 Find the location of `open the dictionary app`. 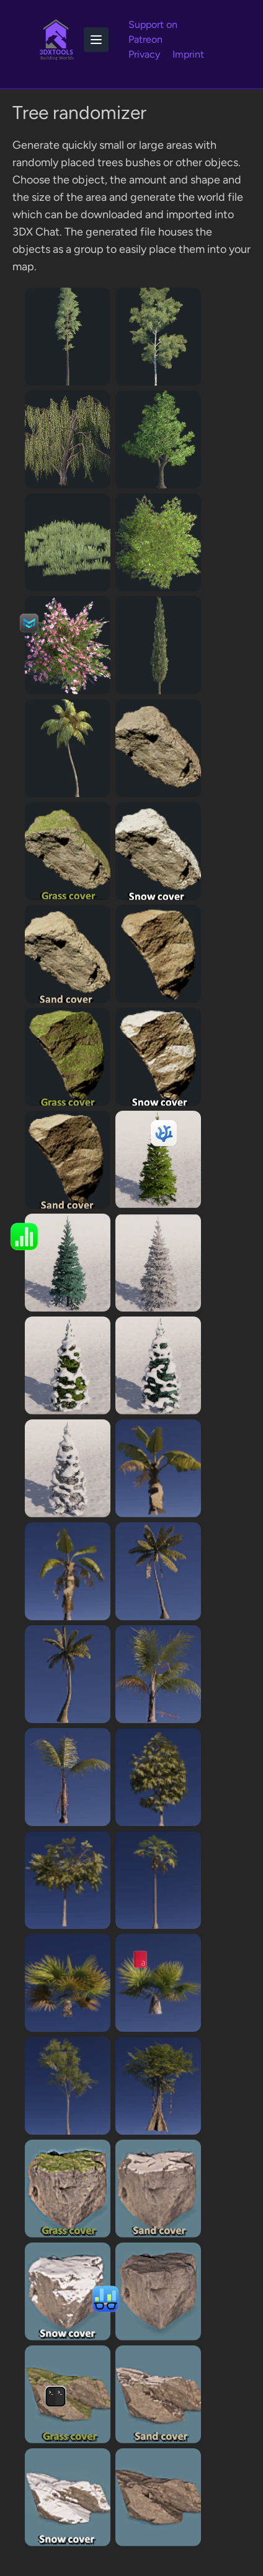

open the dictionary app is located at coordinates (140, 1959).